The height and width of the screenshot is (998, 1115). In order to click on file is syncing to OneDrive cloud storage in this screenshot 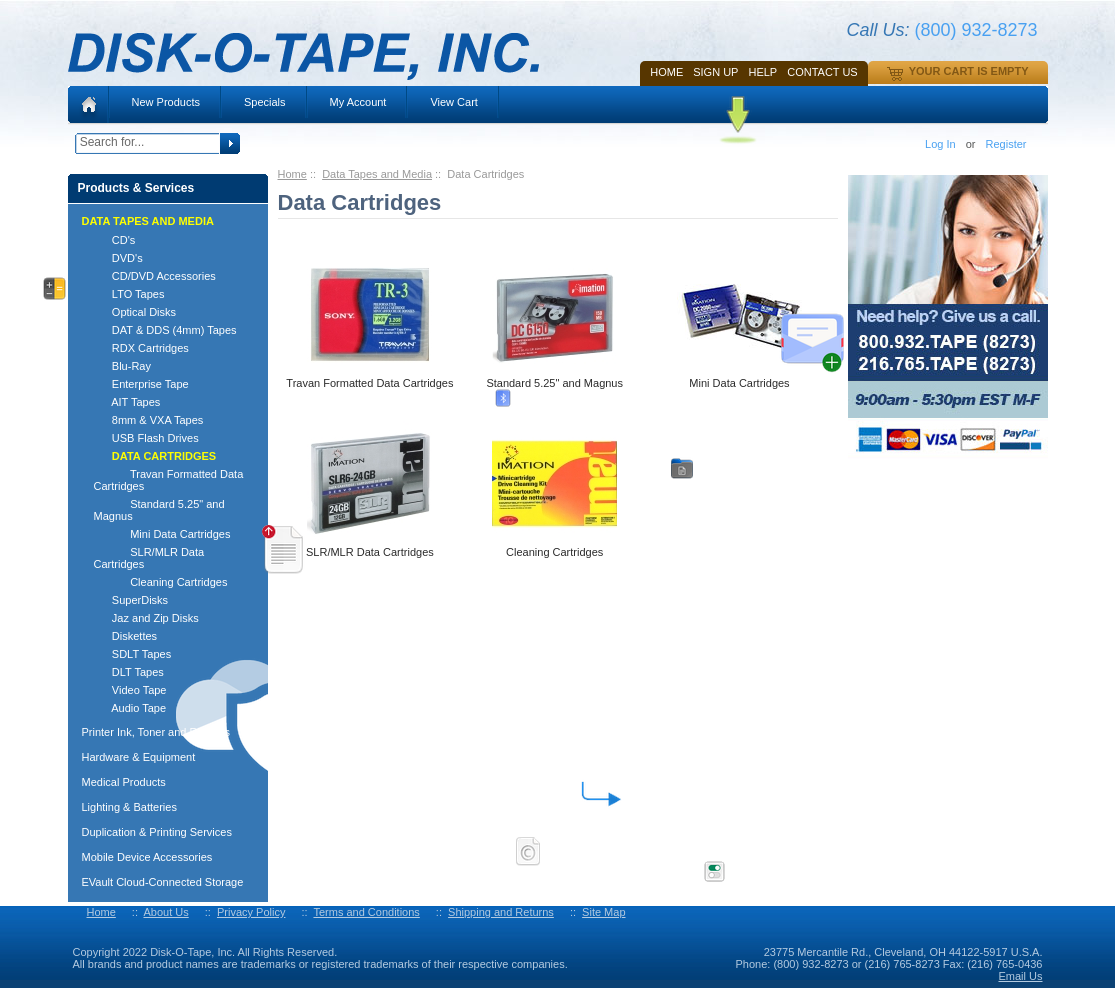, I will do `click(246, 706)`.